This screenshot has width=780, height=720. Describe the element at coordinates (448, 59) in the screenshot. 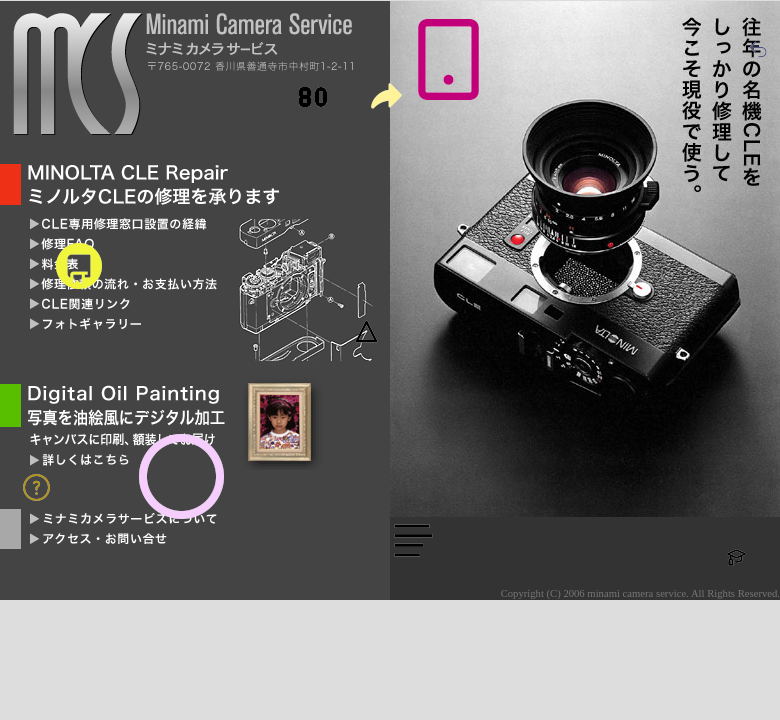

I see `switch to mobile view` at that location.